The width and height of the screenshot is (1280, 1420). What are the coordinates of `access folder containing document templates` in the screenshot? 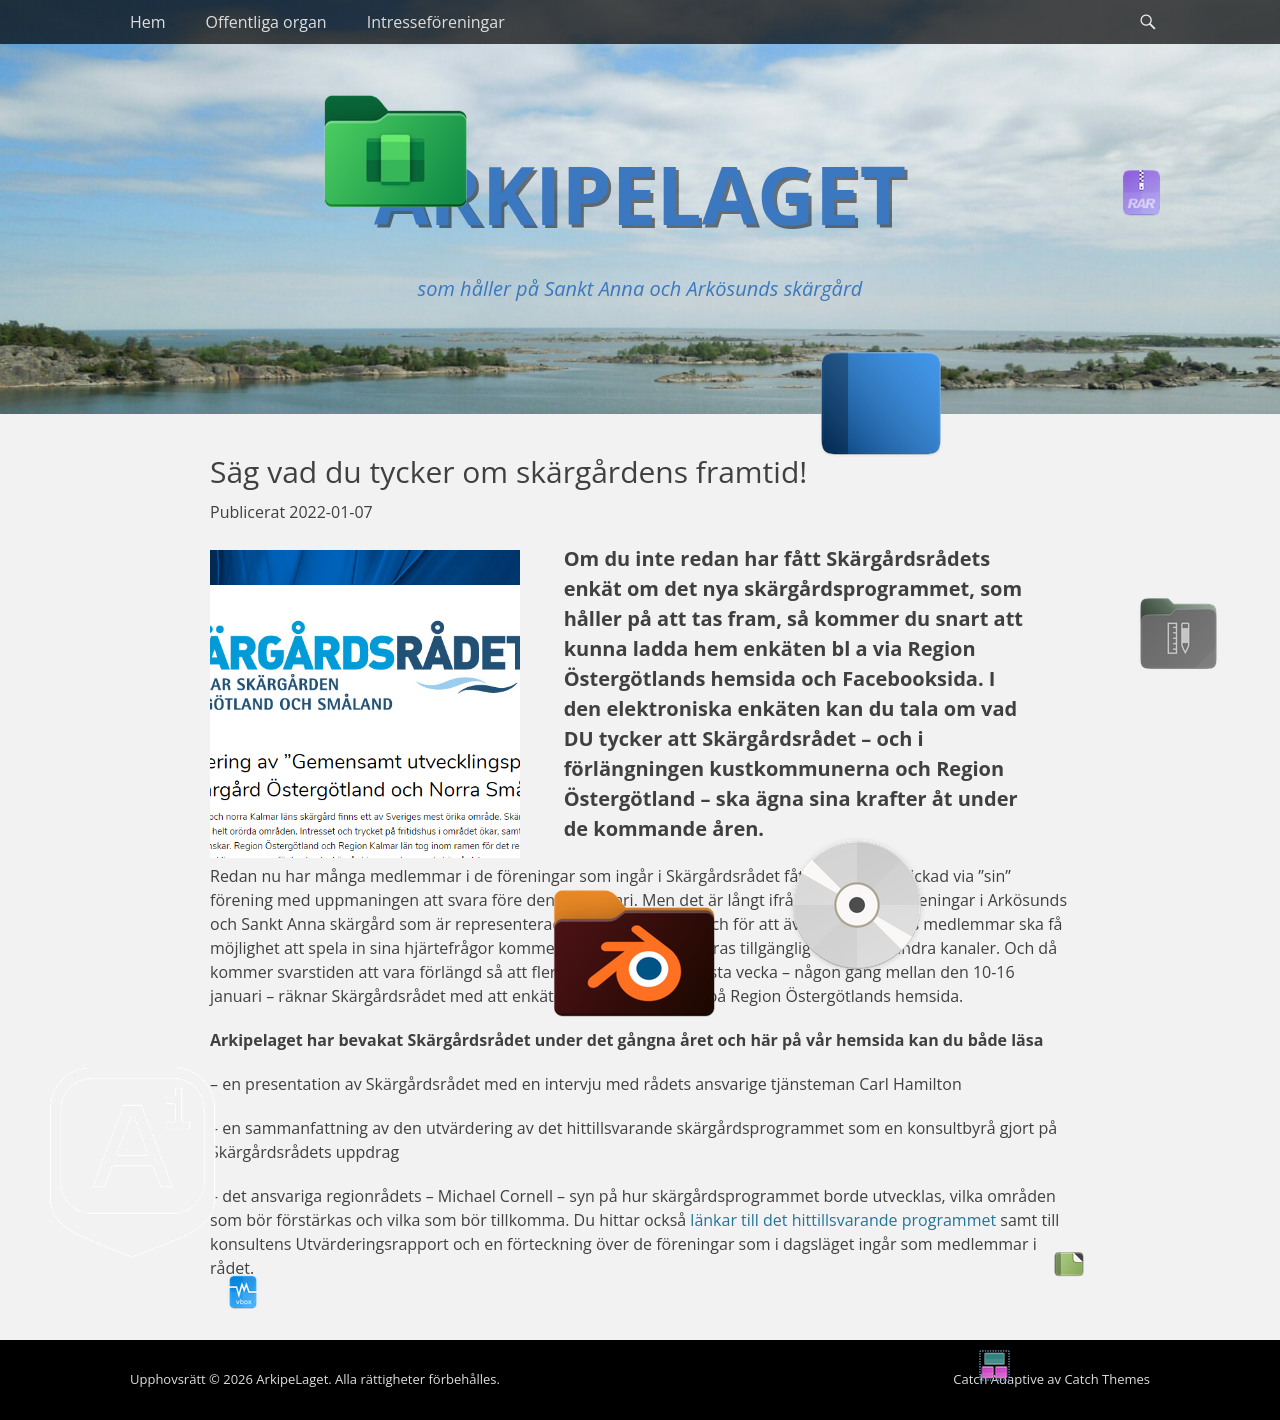 It's located at (1178, 633).